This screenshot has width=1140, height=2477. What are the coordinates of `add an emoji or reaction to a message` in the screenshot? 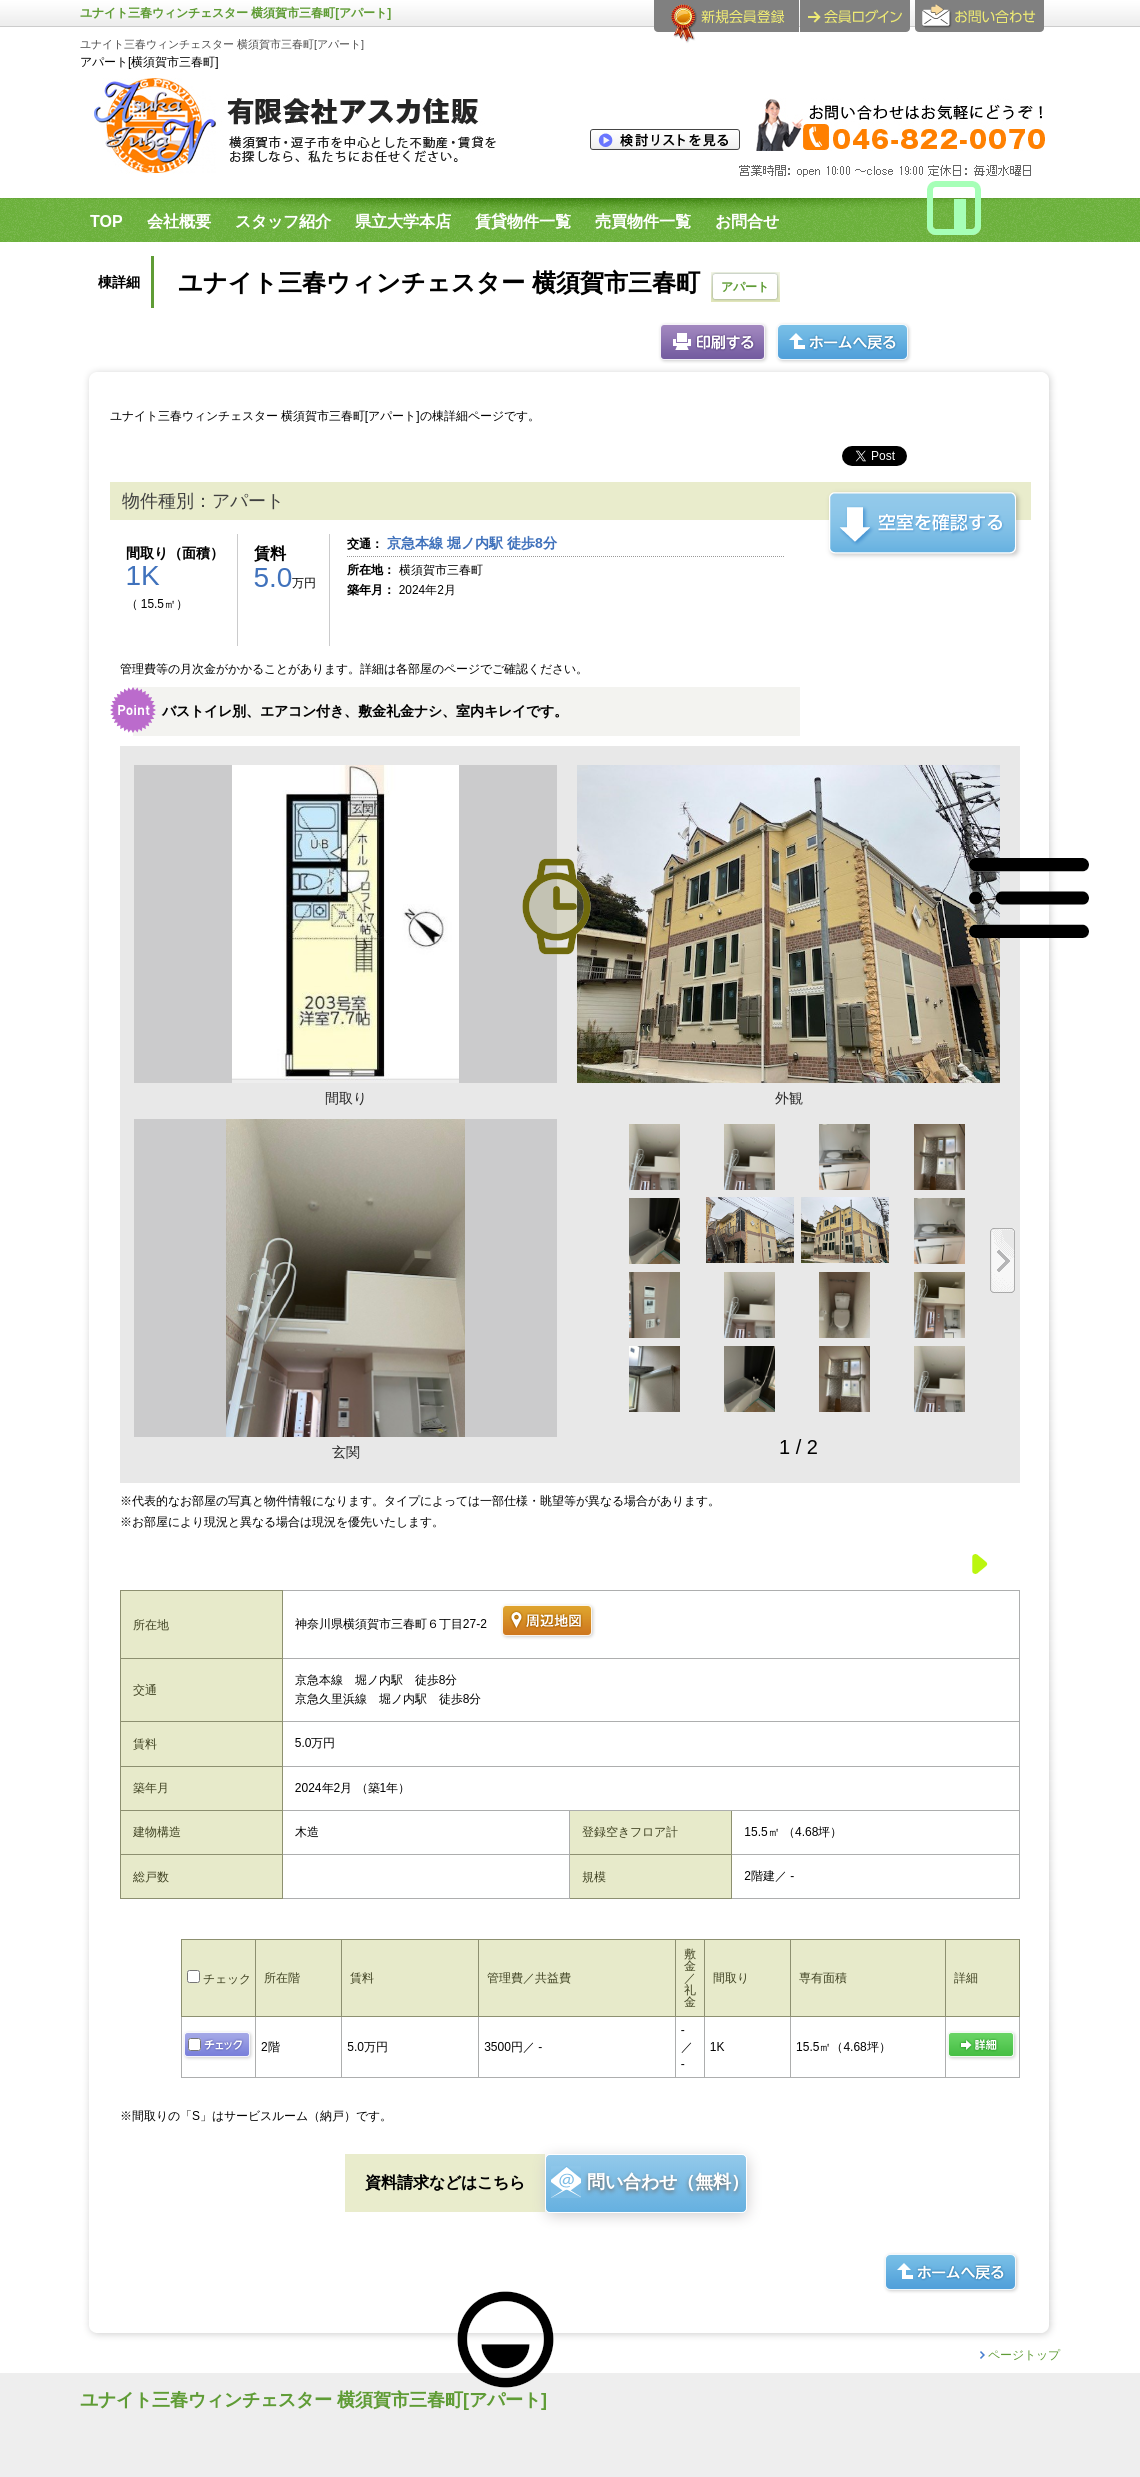 It's located at (505, 2339).